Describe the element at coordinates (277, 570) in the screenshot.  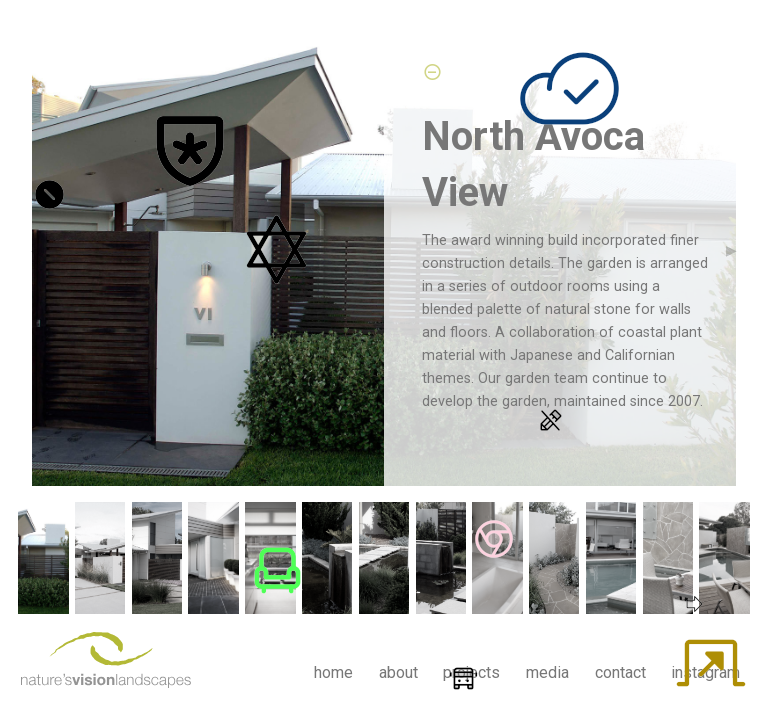
I see `browse furniture or home decor items` at that location.